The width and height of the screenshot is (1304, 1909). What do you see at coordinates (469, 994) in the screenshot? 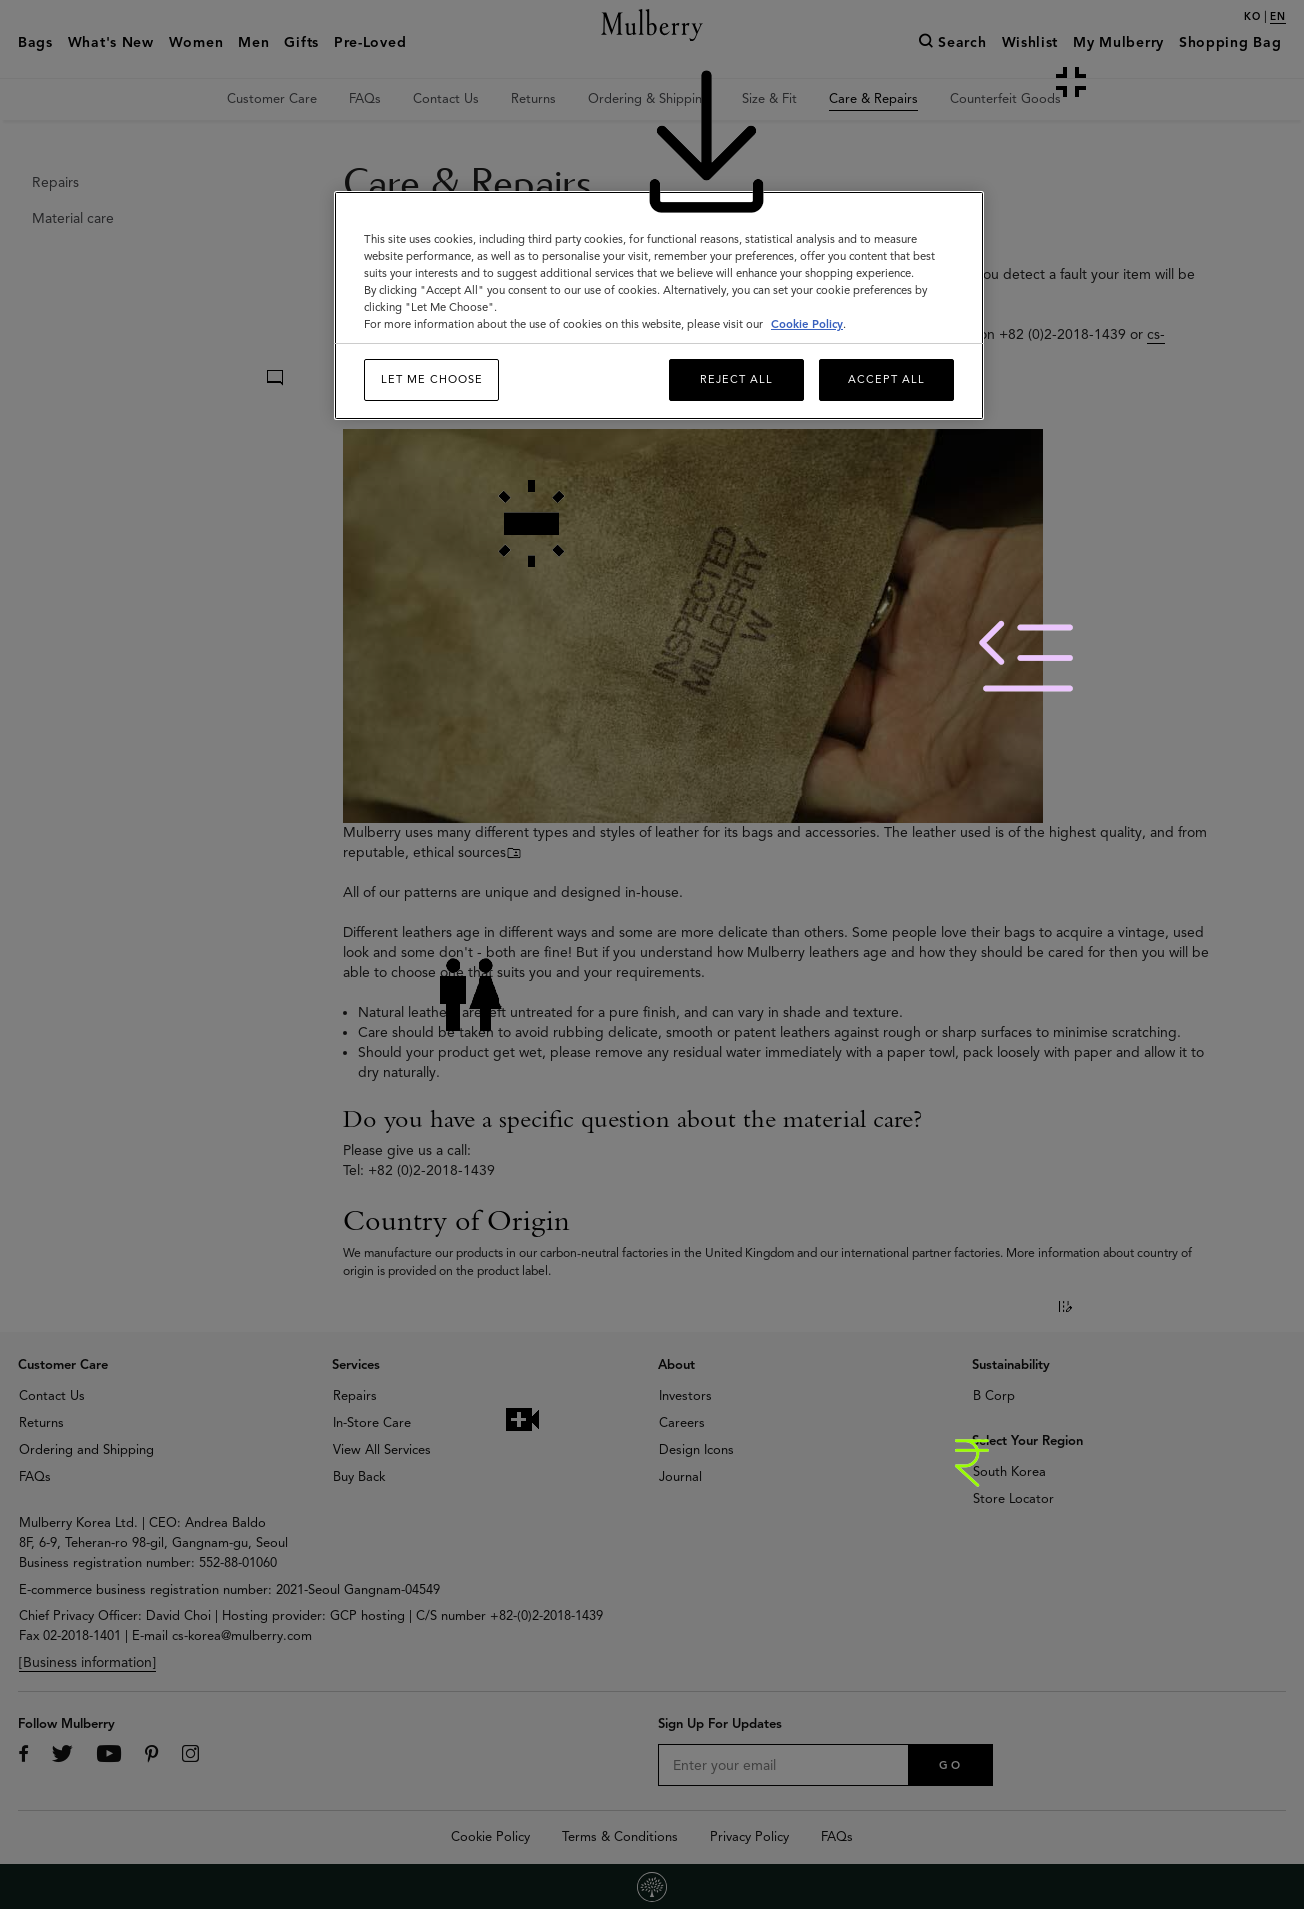
I see `indicates restroom or bathroom facilities` at bounding box center [469, 994].